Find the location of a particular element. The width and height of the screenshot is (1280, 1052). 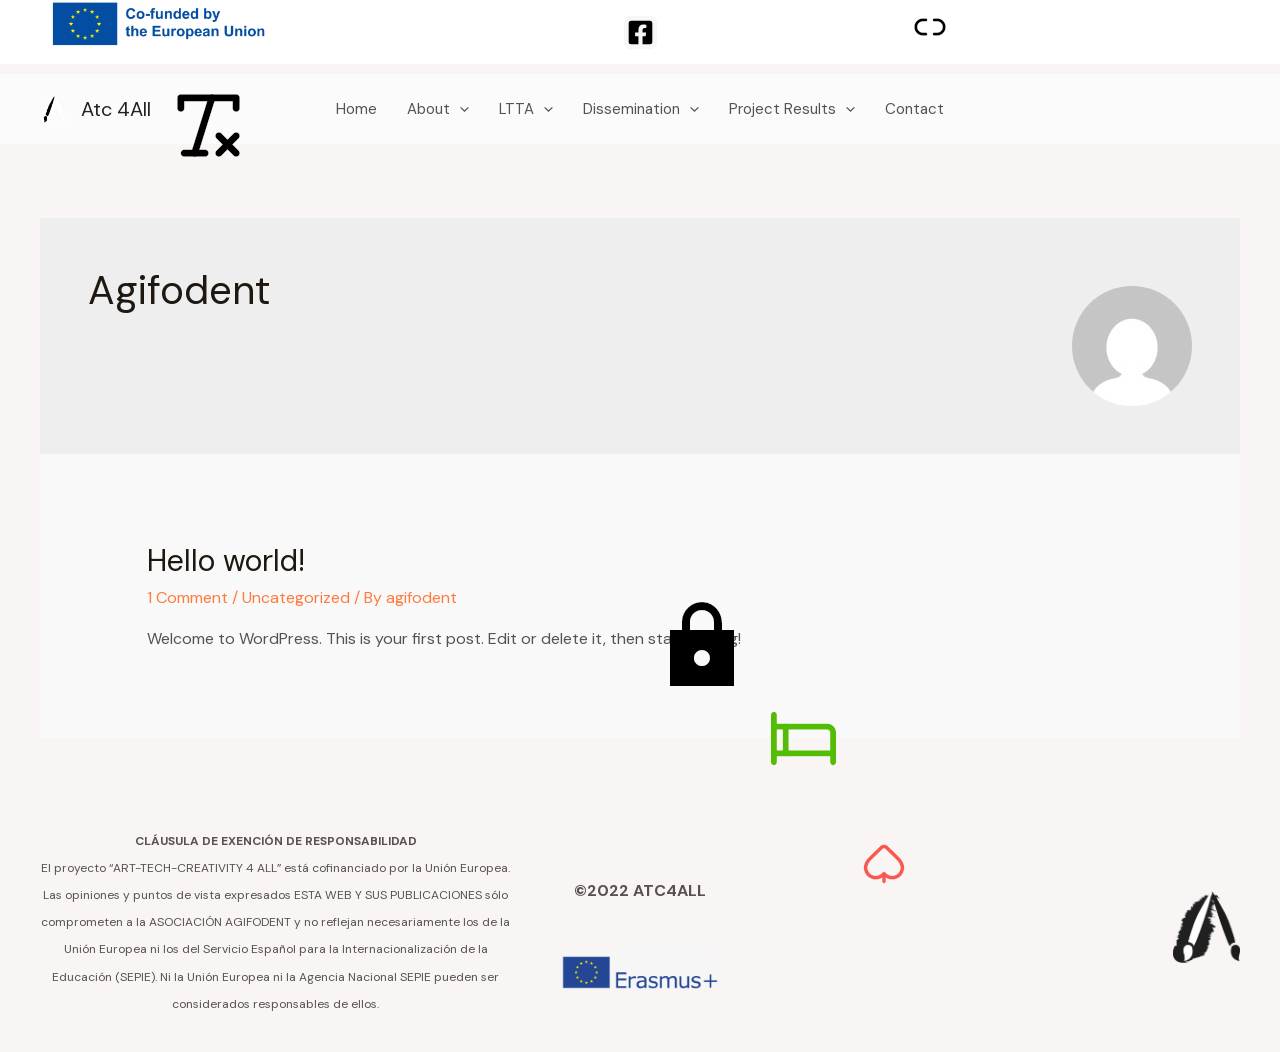

disconnect or unlink connected accounts is located at coordinates (930, 27).